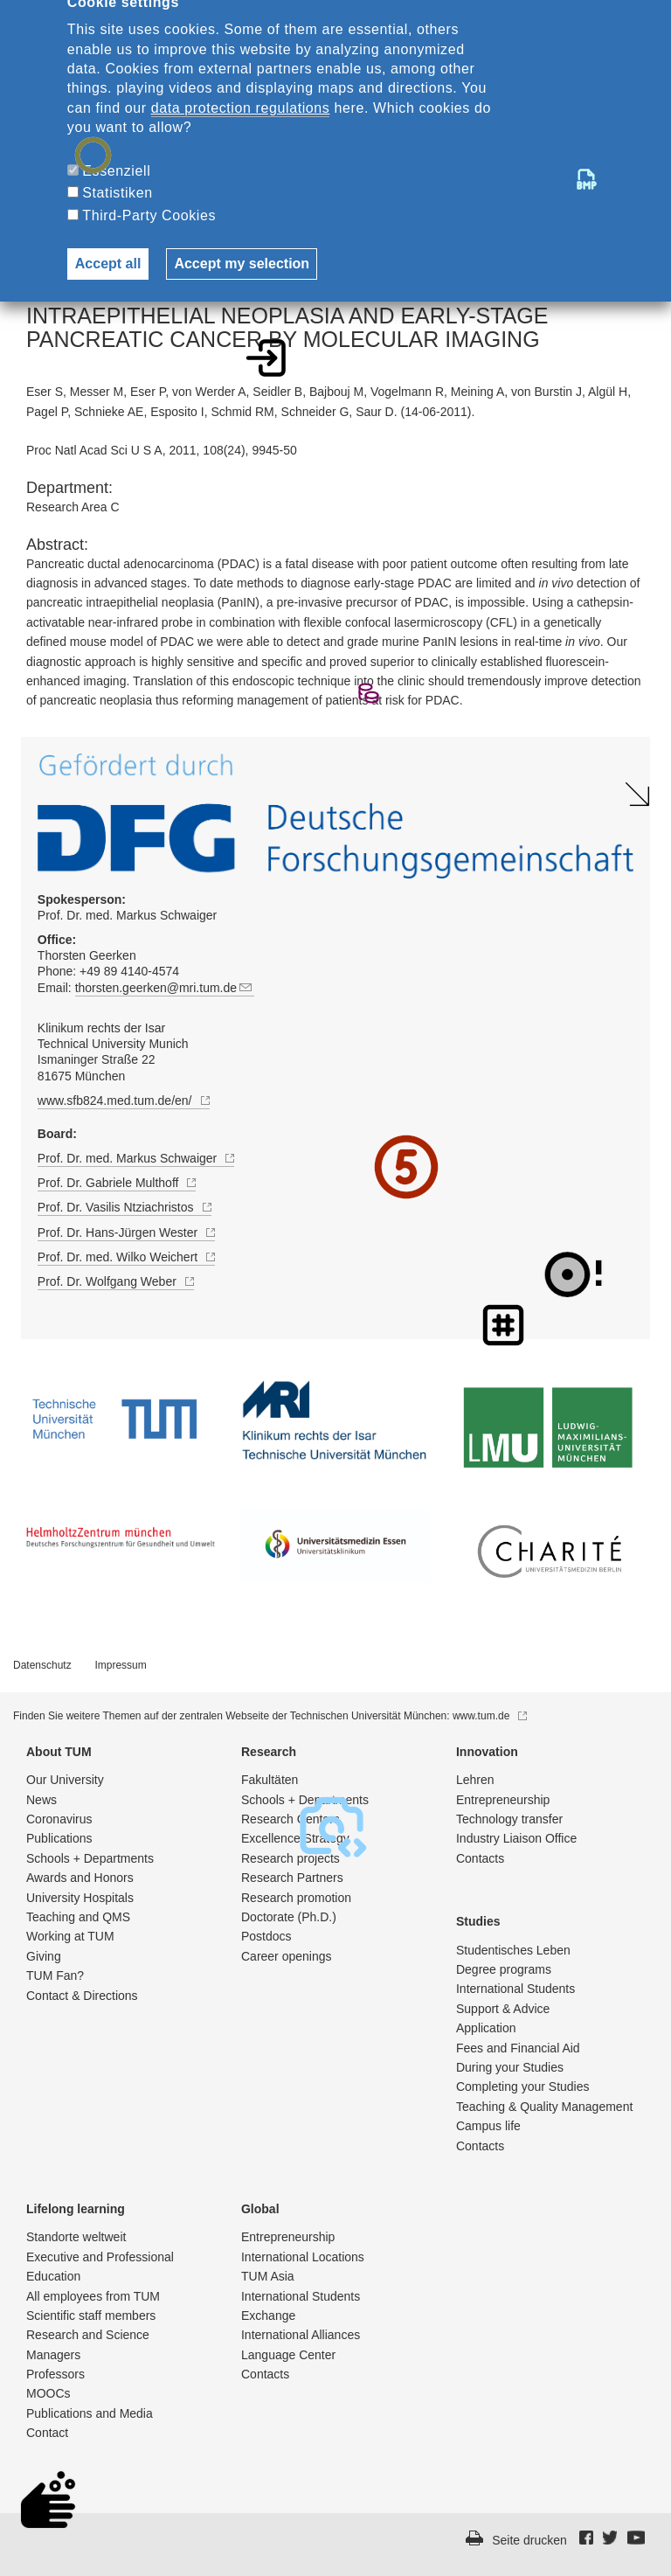  I want to click on log in to your account, so click(266, 358).